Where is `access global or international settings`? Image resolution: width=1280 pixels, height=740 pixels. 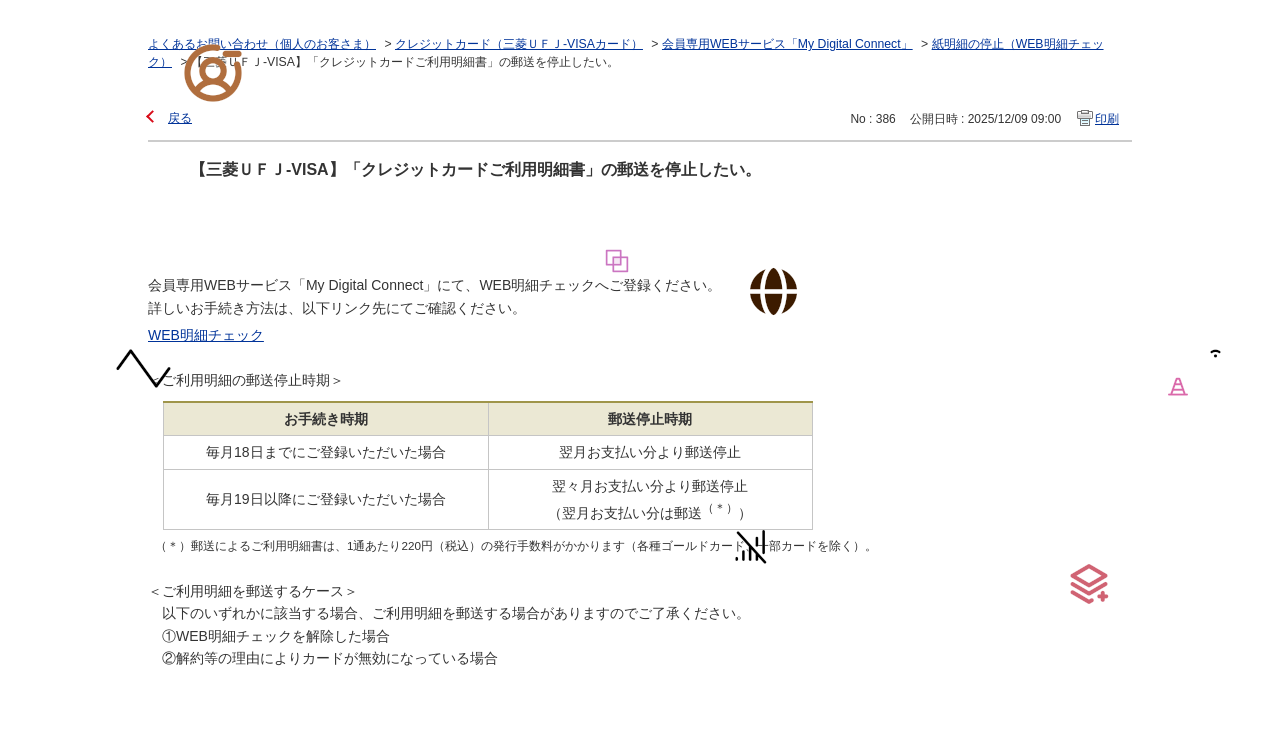
access global or international settings is located at coordinates (773, 291).